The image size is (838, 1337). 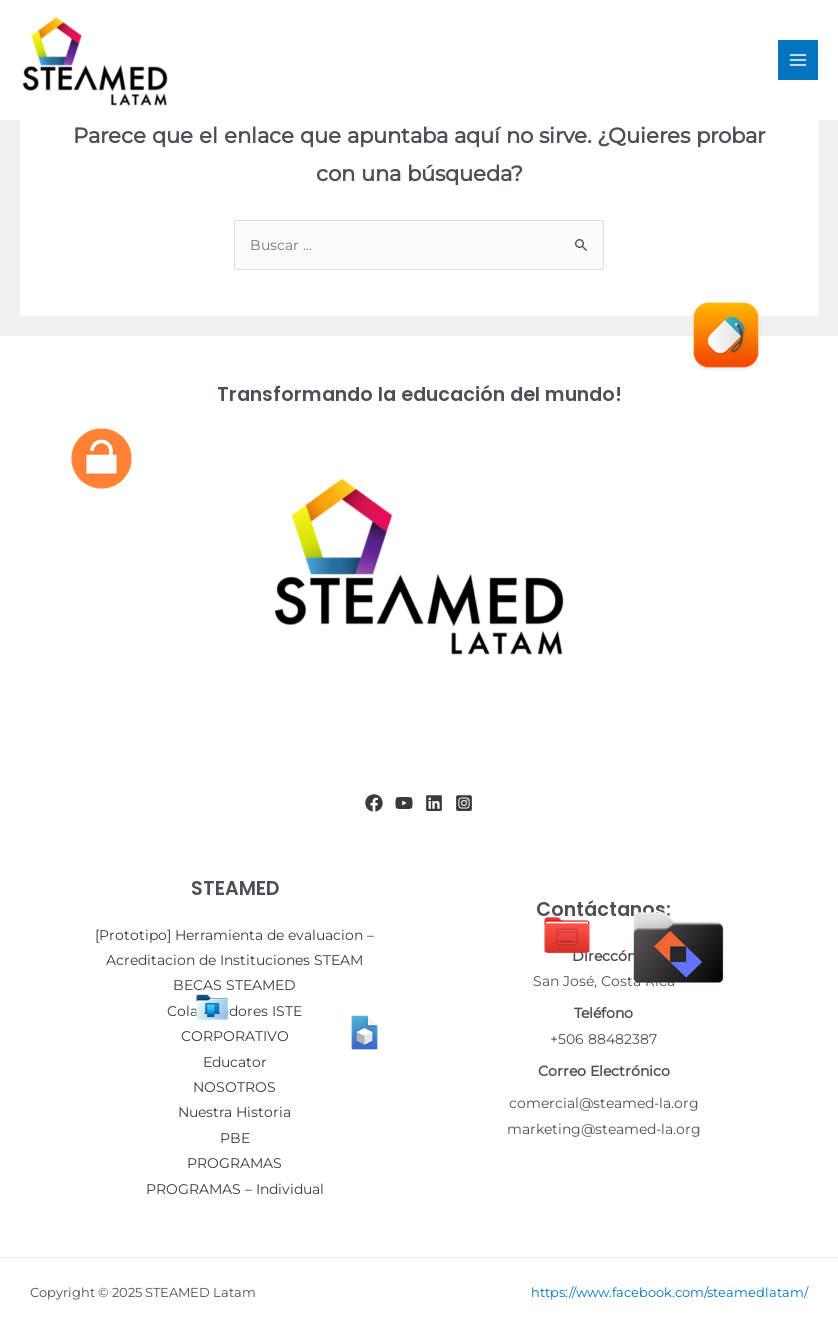 I want to click on open desktop folder, so click(x=567, y=935).